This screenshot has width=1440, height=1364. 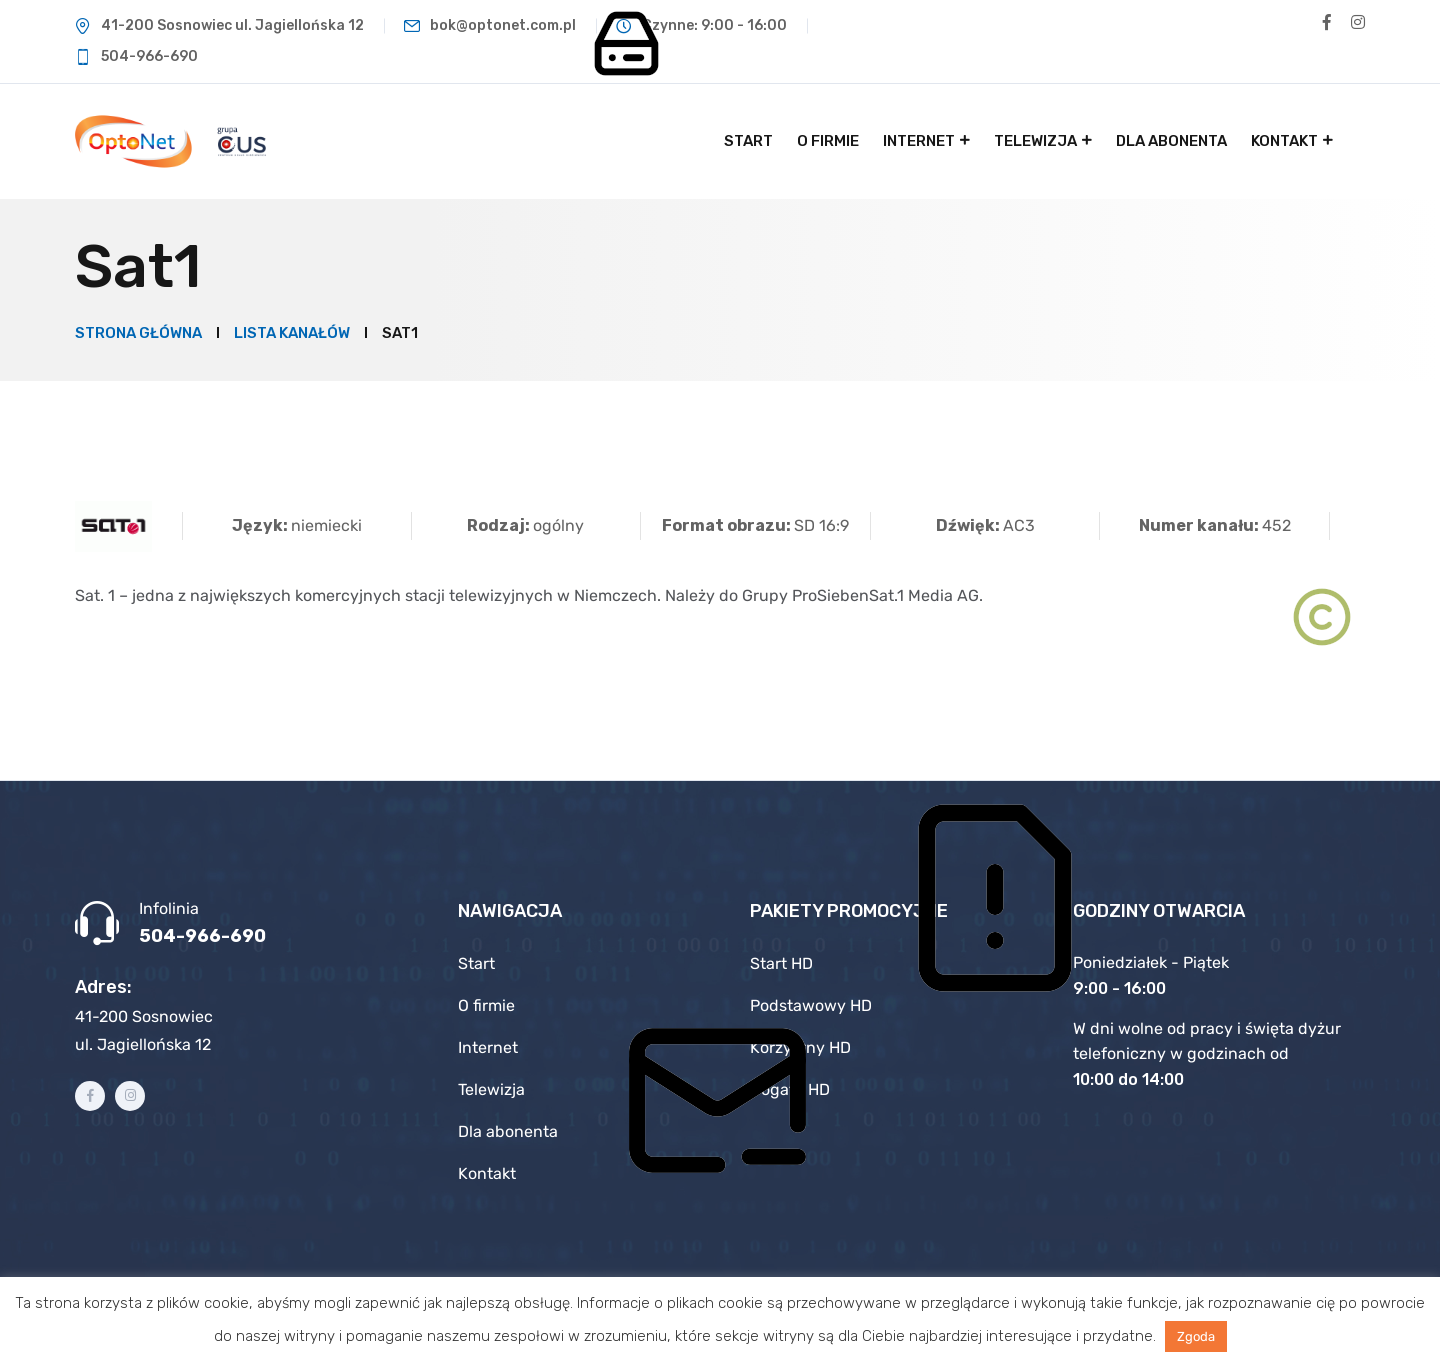 What do you see at coordinates (995, 898) in the screenshot?
I see `indicates a file with an error or issue` at bounding box center [995, 898].